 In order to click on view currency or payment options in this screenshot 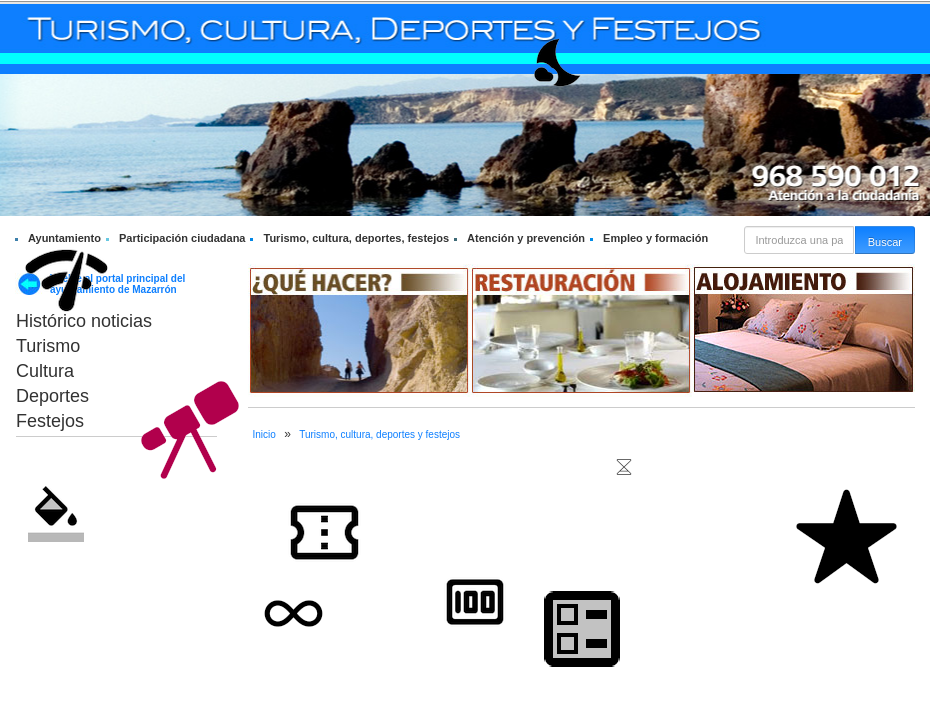, I will do `click(475, 602)`.